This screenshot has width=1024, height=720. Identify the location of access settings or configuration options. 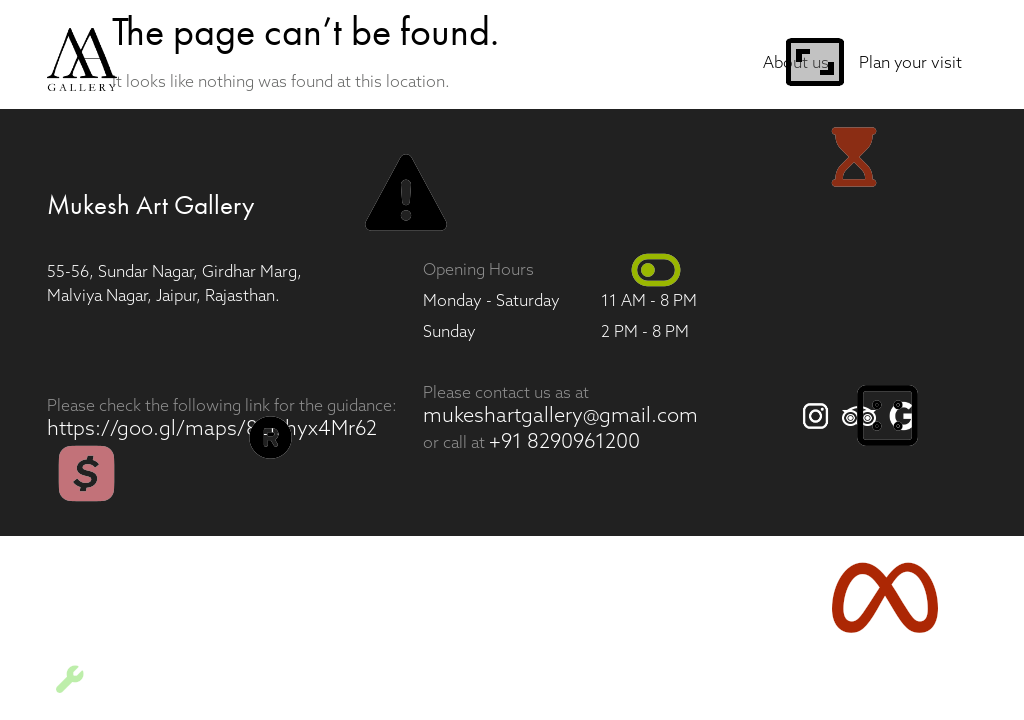
(70, 679).